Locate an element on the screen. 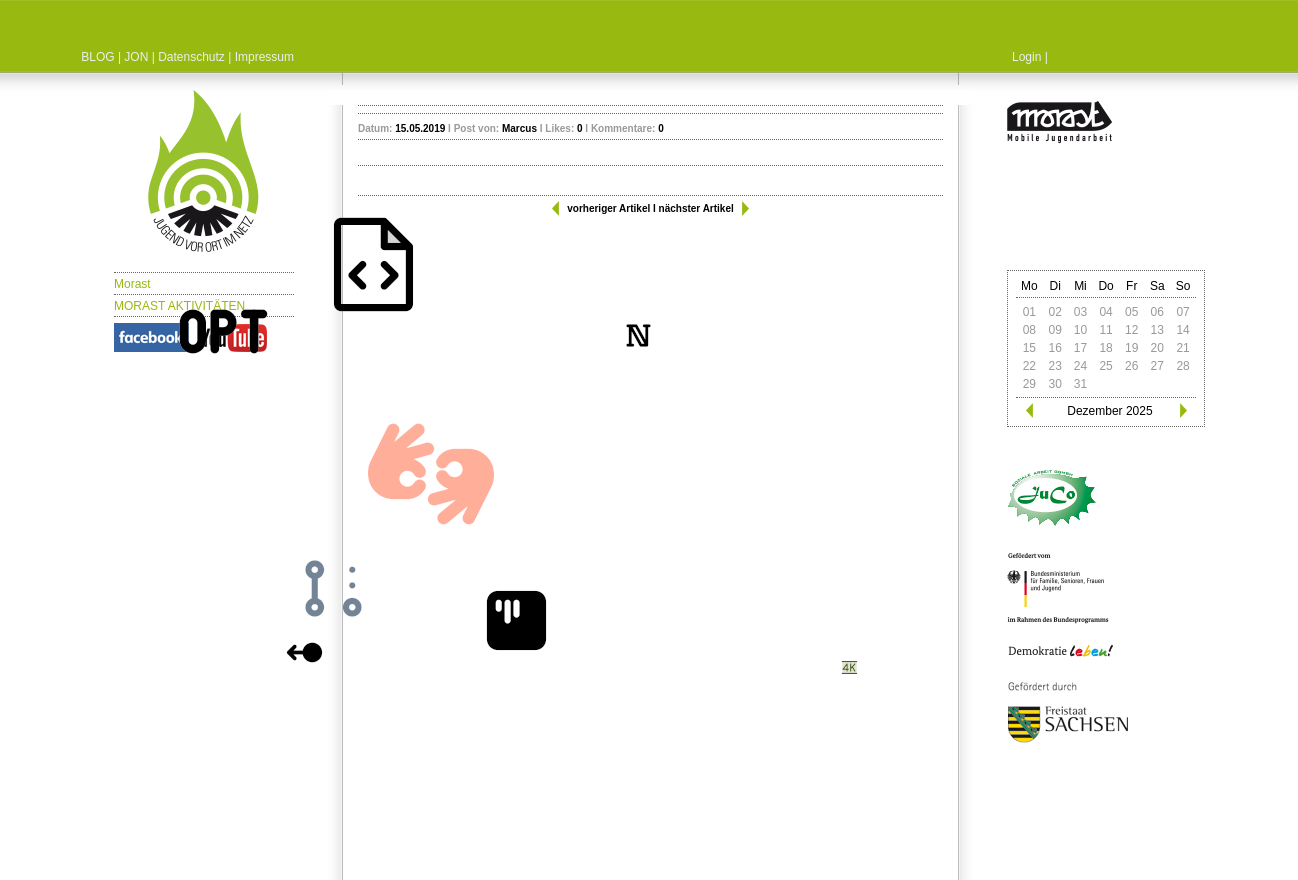  swipe left to dismiss or navigate is located at coordinates (304, 652).